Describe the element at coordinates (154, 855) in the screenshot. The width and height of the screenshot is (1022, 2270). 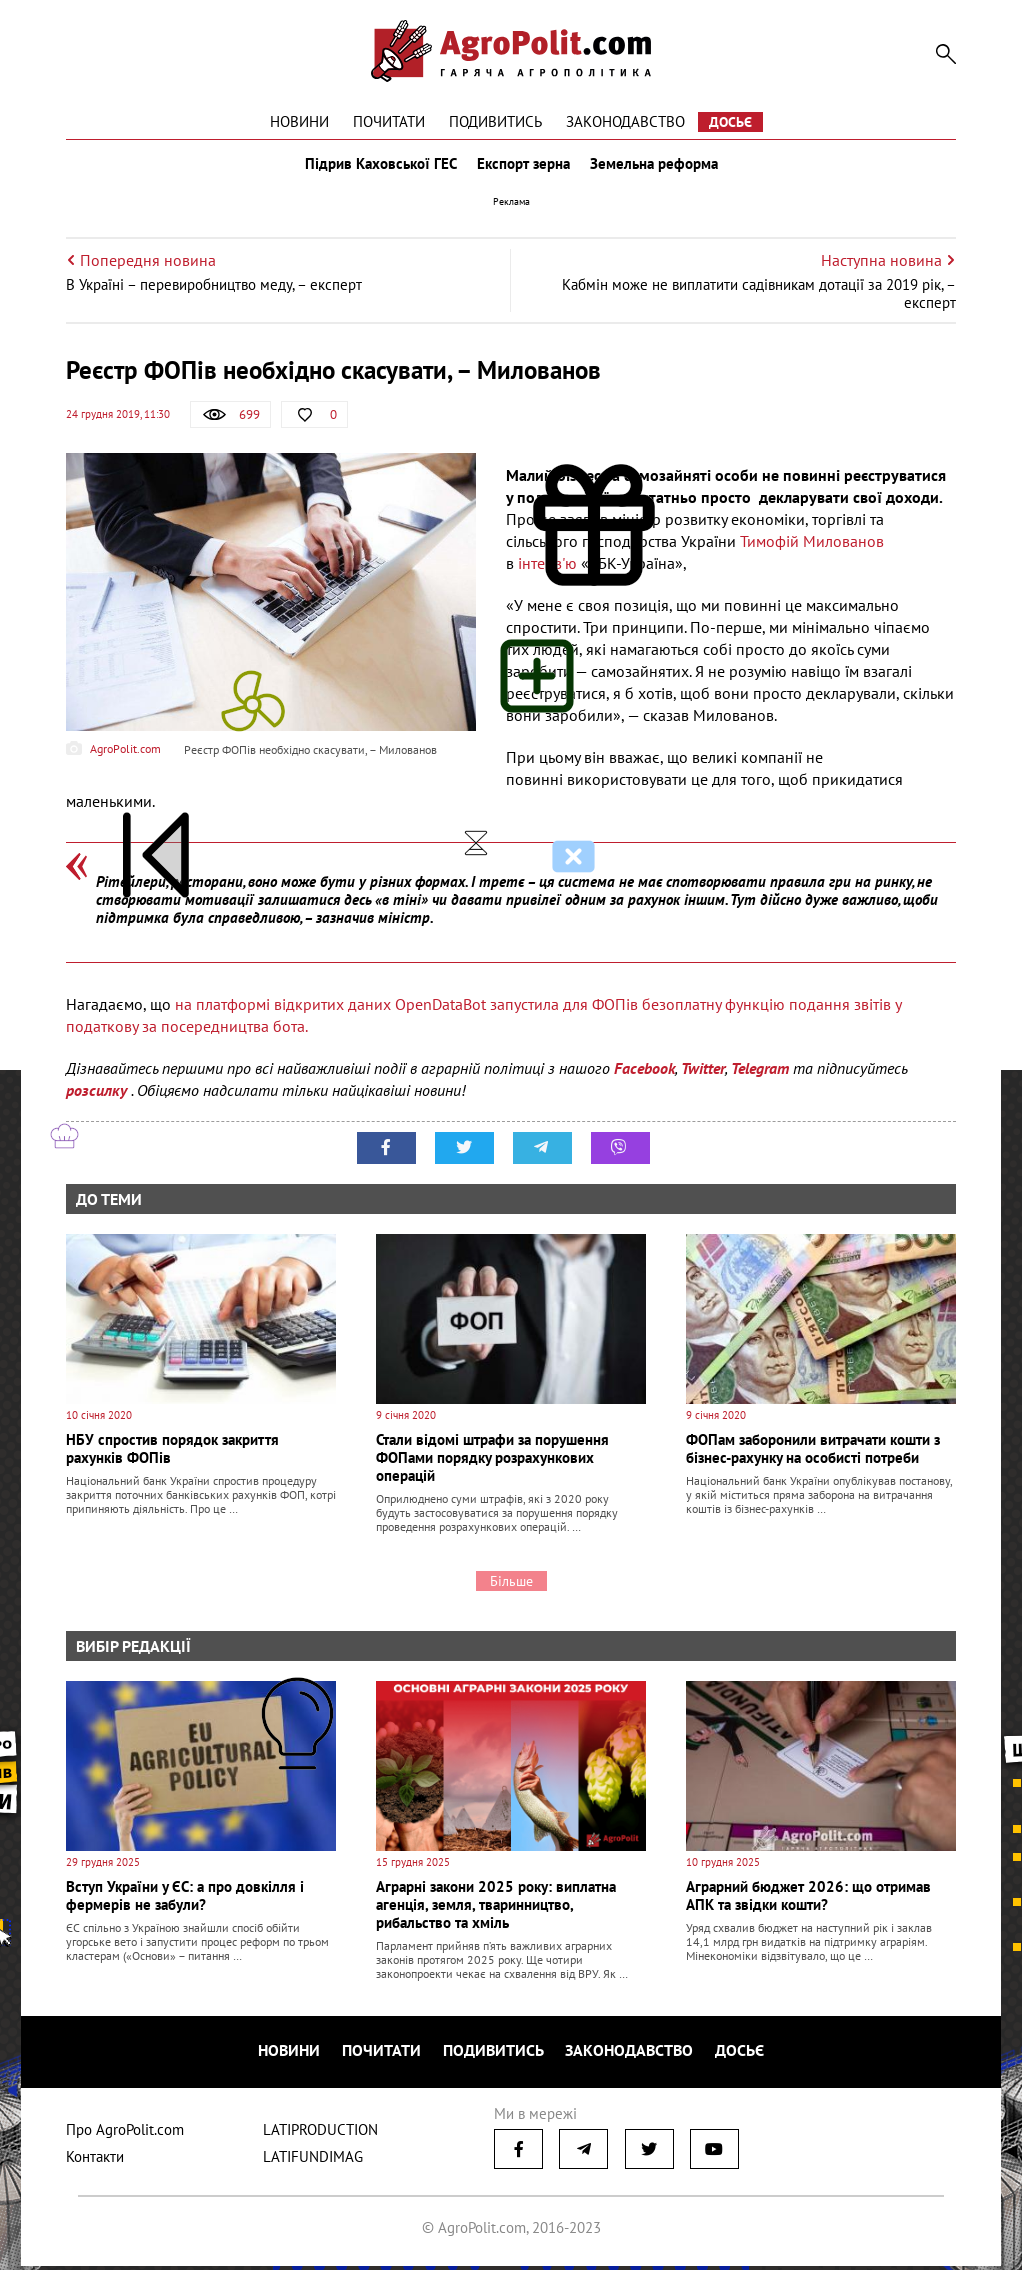
I see `go to the beginning or first item` at that location.